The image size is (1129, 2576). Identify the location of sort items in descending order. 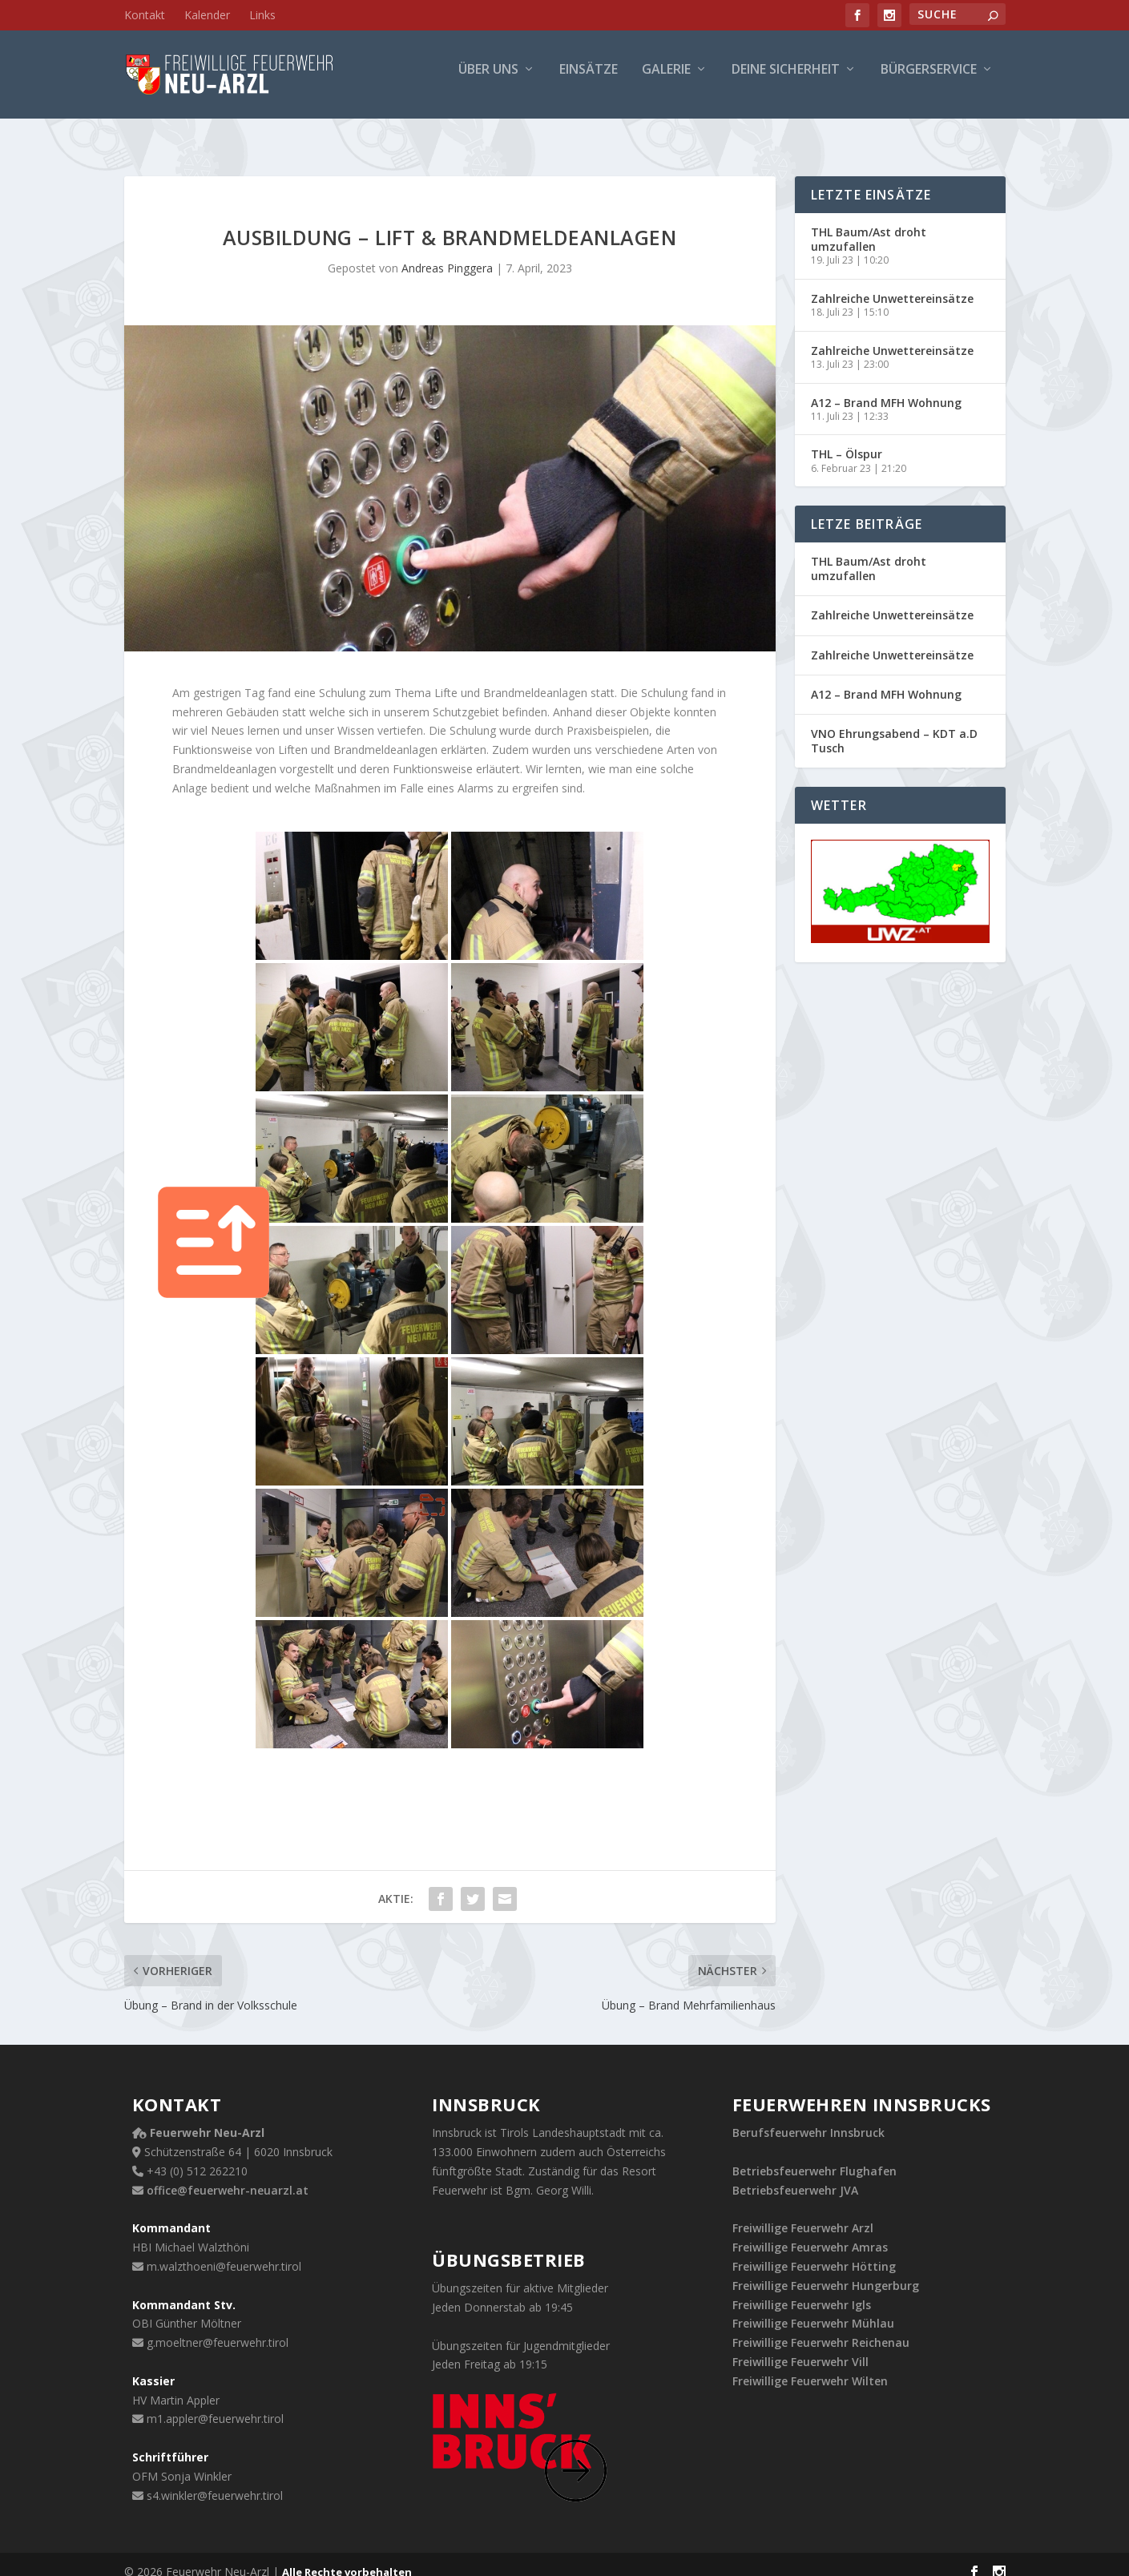
(213, 1242).